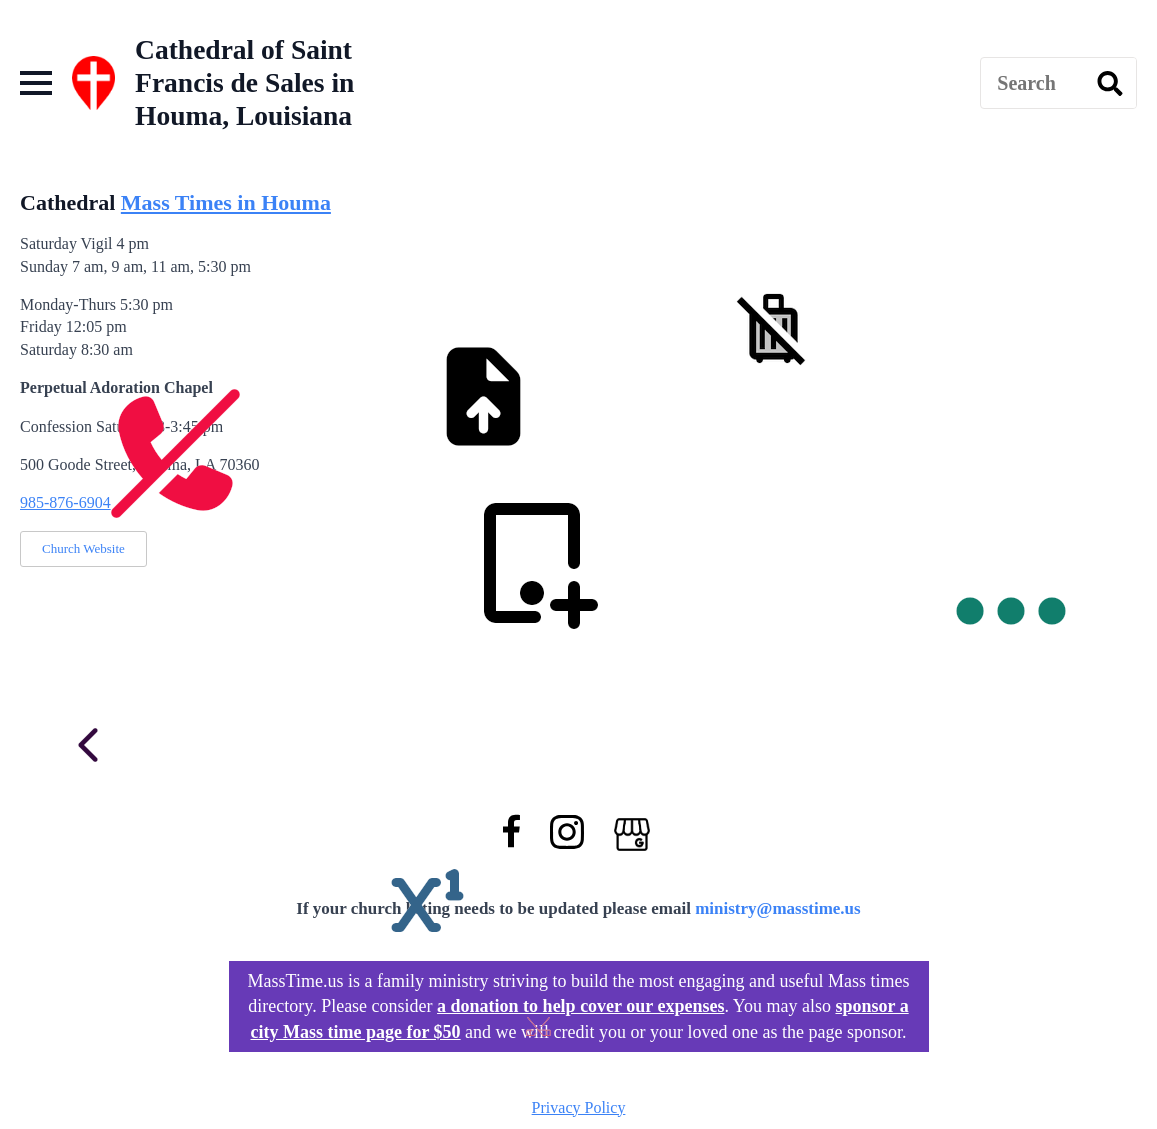 The height and width of the screenshot is (1129, 1157). I want to click on upload a file, so click(483, 396).